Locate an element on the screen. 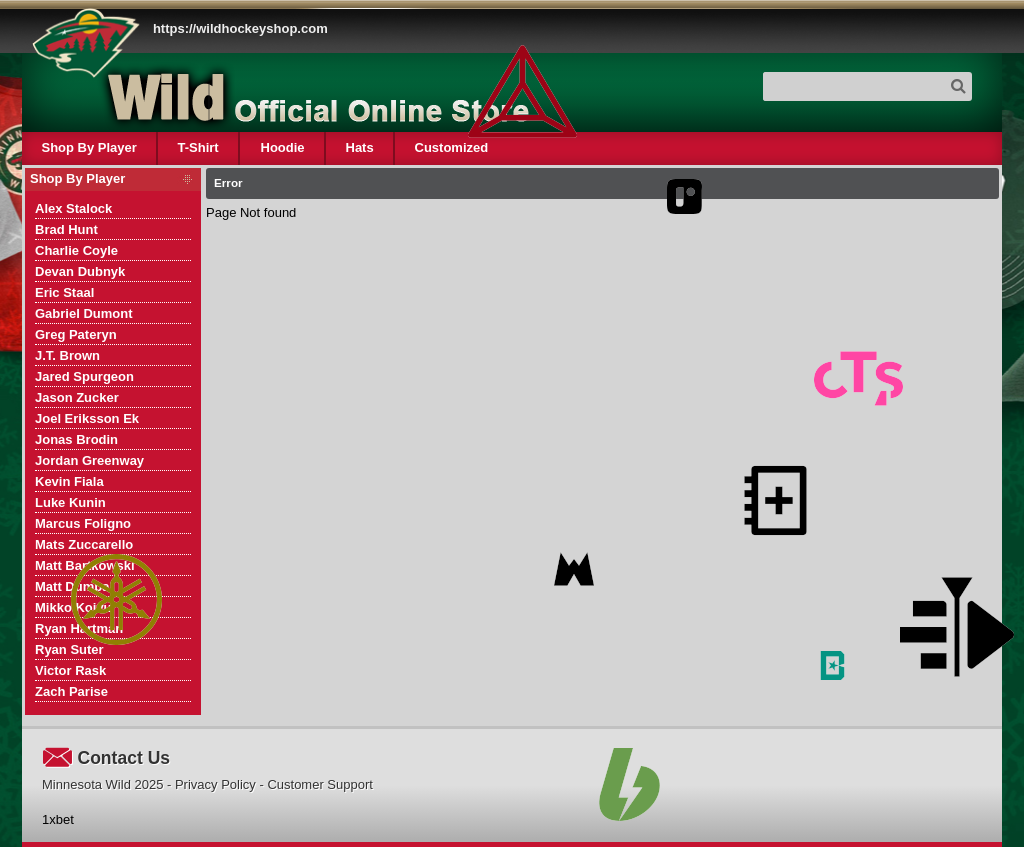  basic attention token (BAT) cryptocurrency logo is located at coordinates (522, 91).